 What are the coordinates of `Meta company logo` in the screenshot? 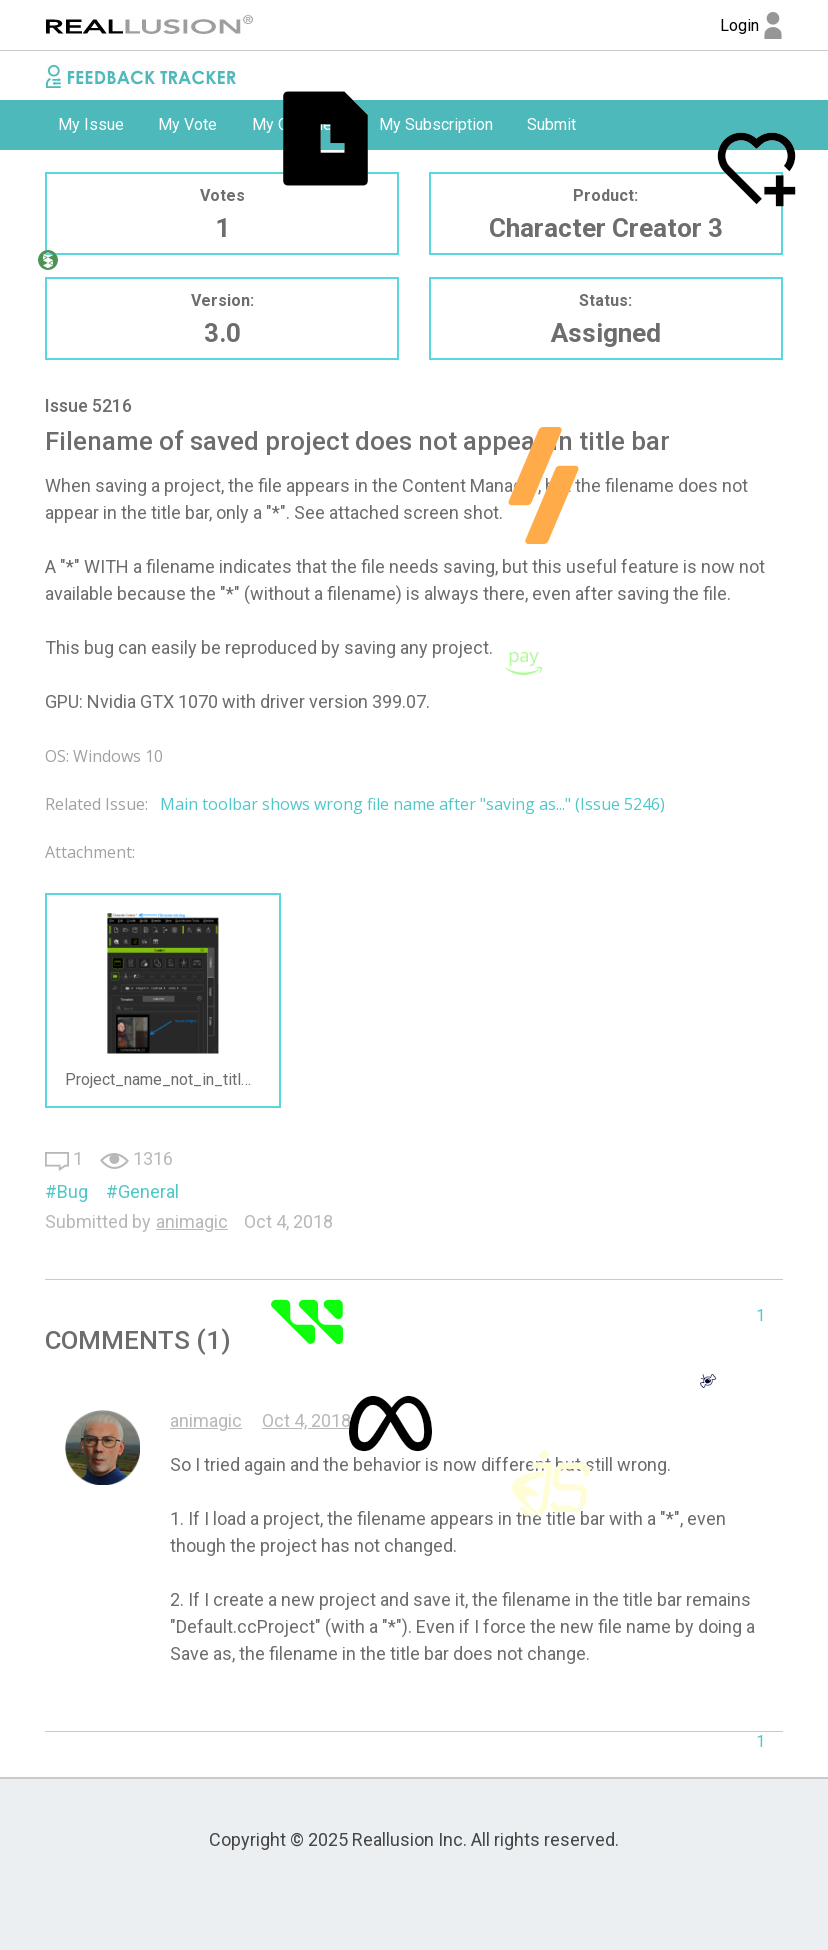 It's located at (390, 1423).